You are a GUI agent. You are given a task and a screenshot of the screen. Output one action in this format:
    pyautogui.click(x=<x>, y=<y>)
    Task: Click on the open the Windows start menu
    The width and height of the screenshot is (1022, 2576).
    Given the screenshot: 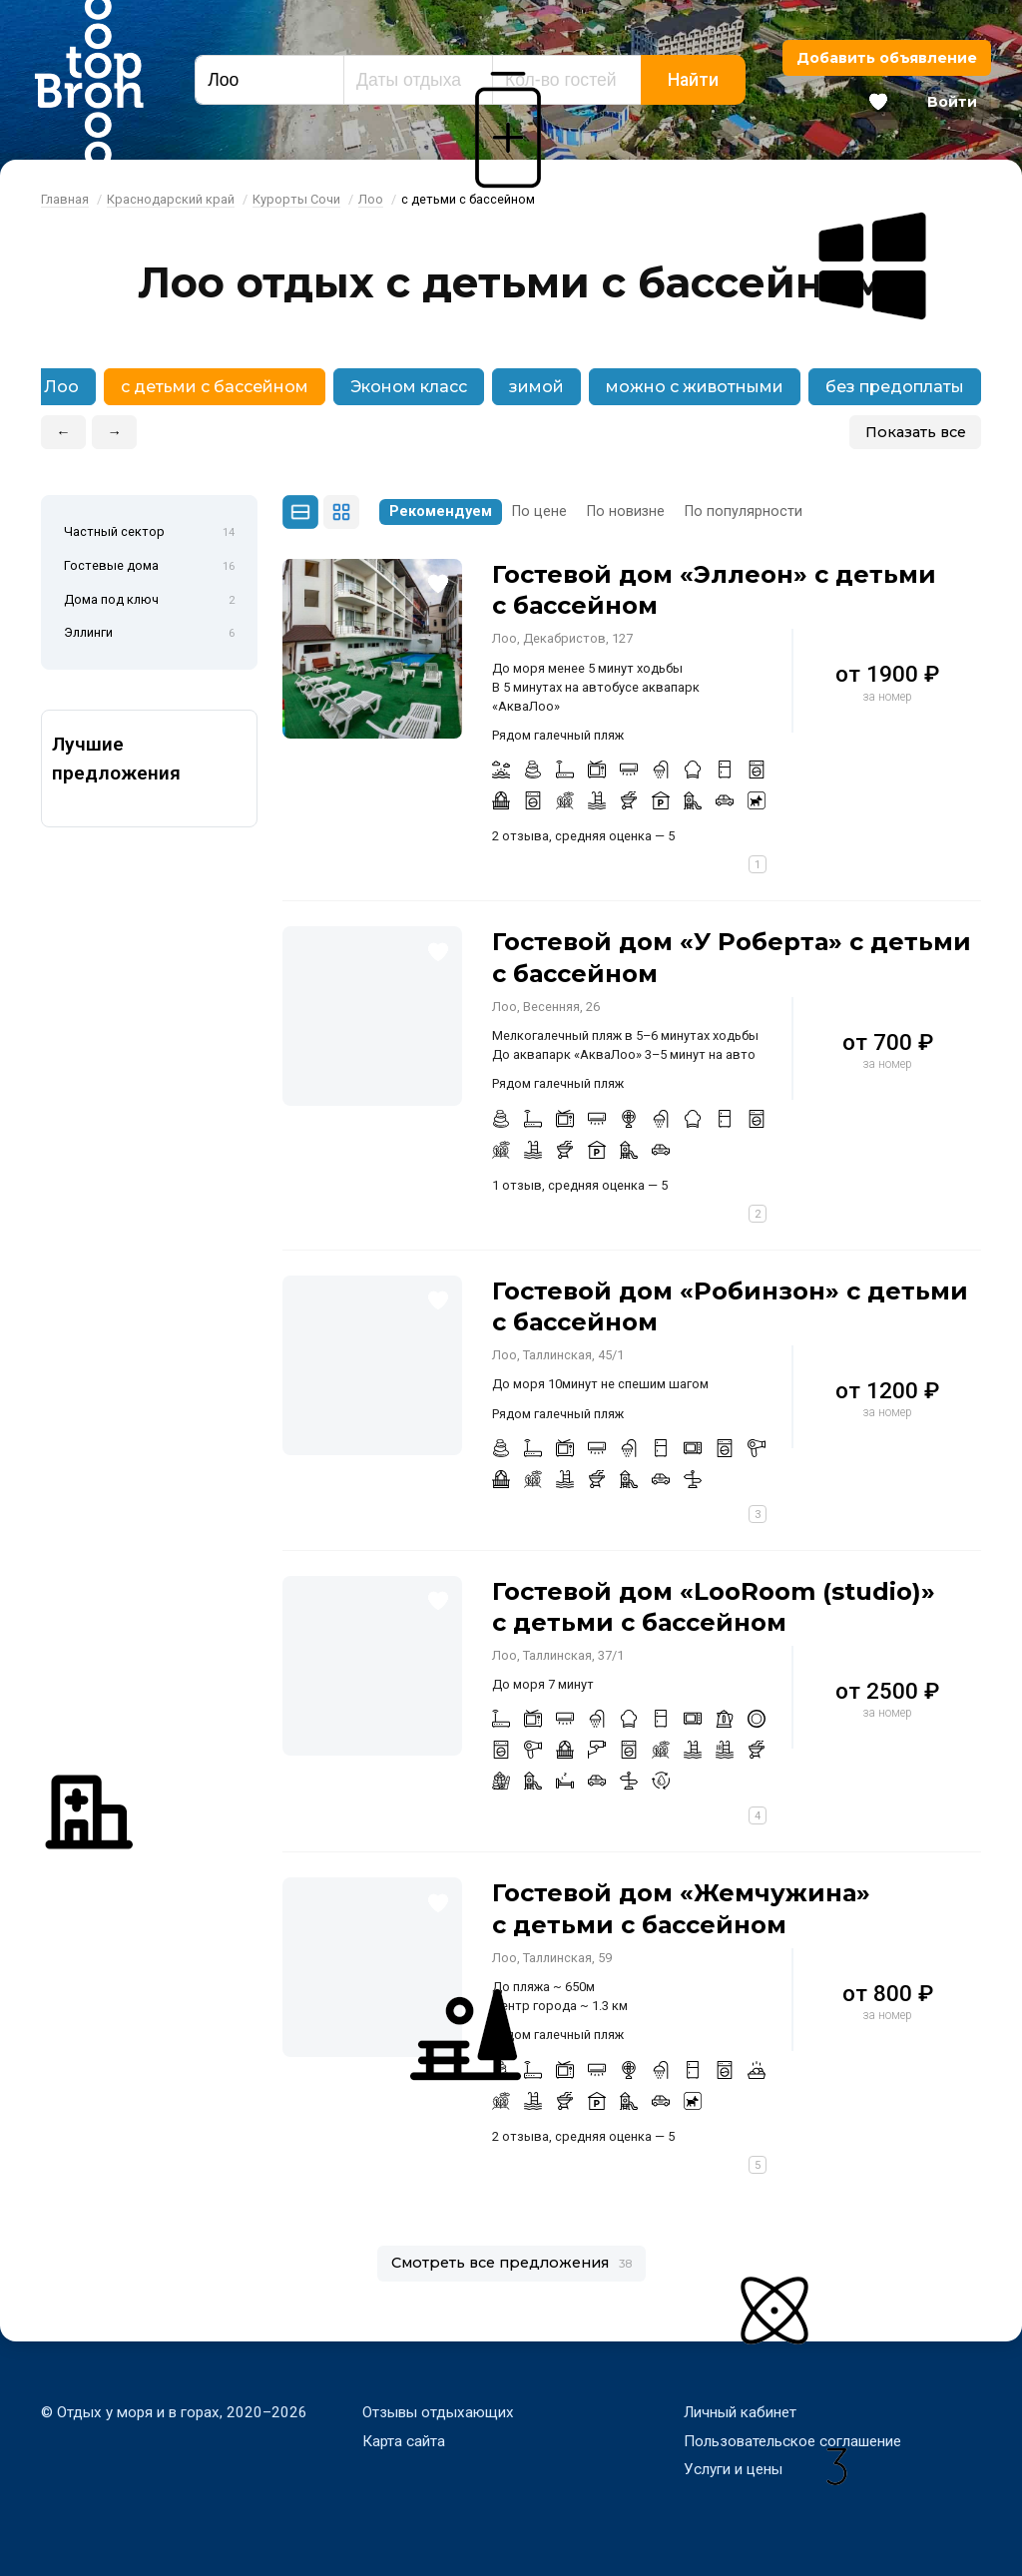 What is the action you would take?
    pyautogui.click(x=876, y=265)
    